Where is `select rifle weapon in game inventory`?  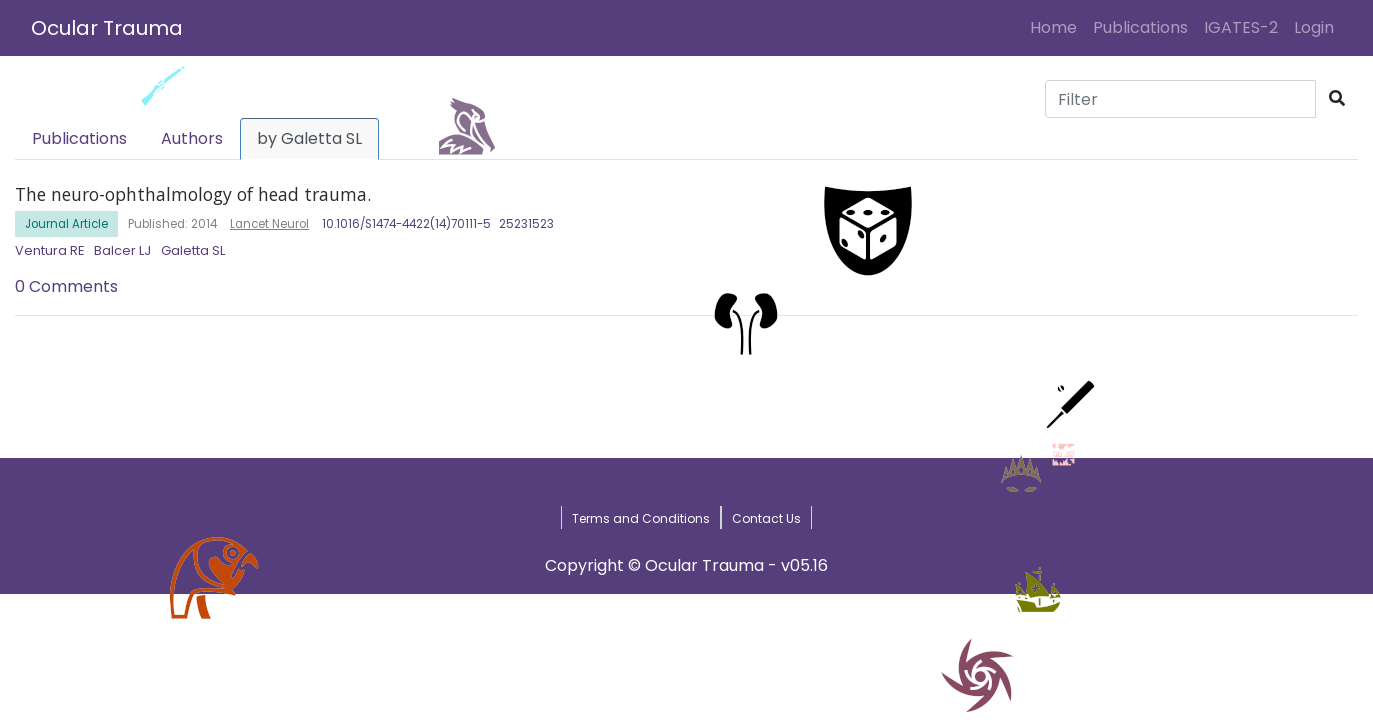 select rifle weapon in game inventory is located at coordinates (163, 86).